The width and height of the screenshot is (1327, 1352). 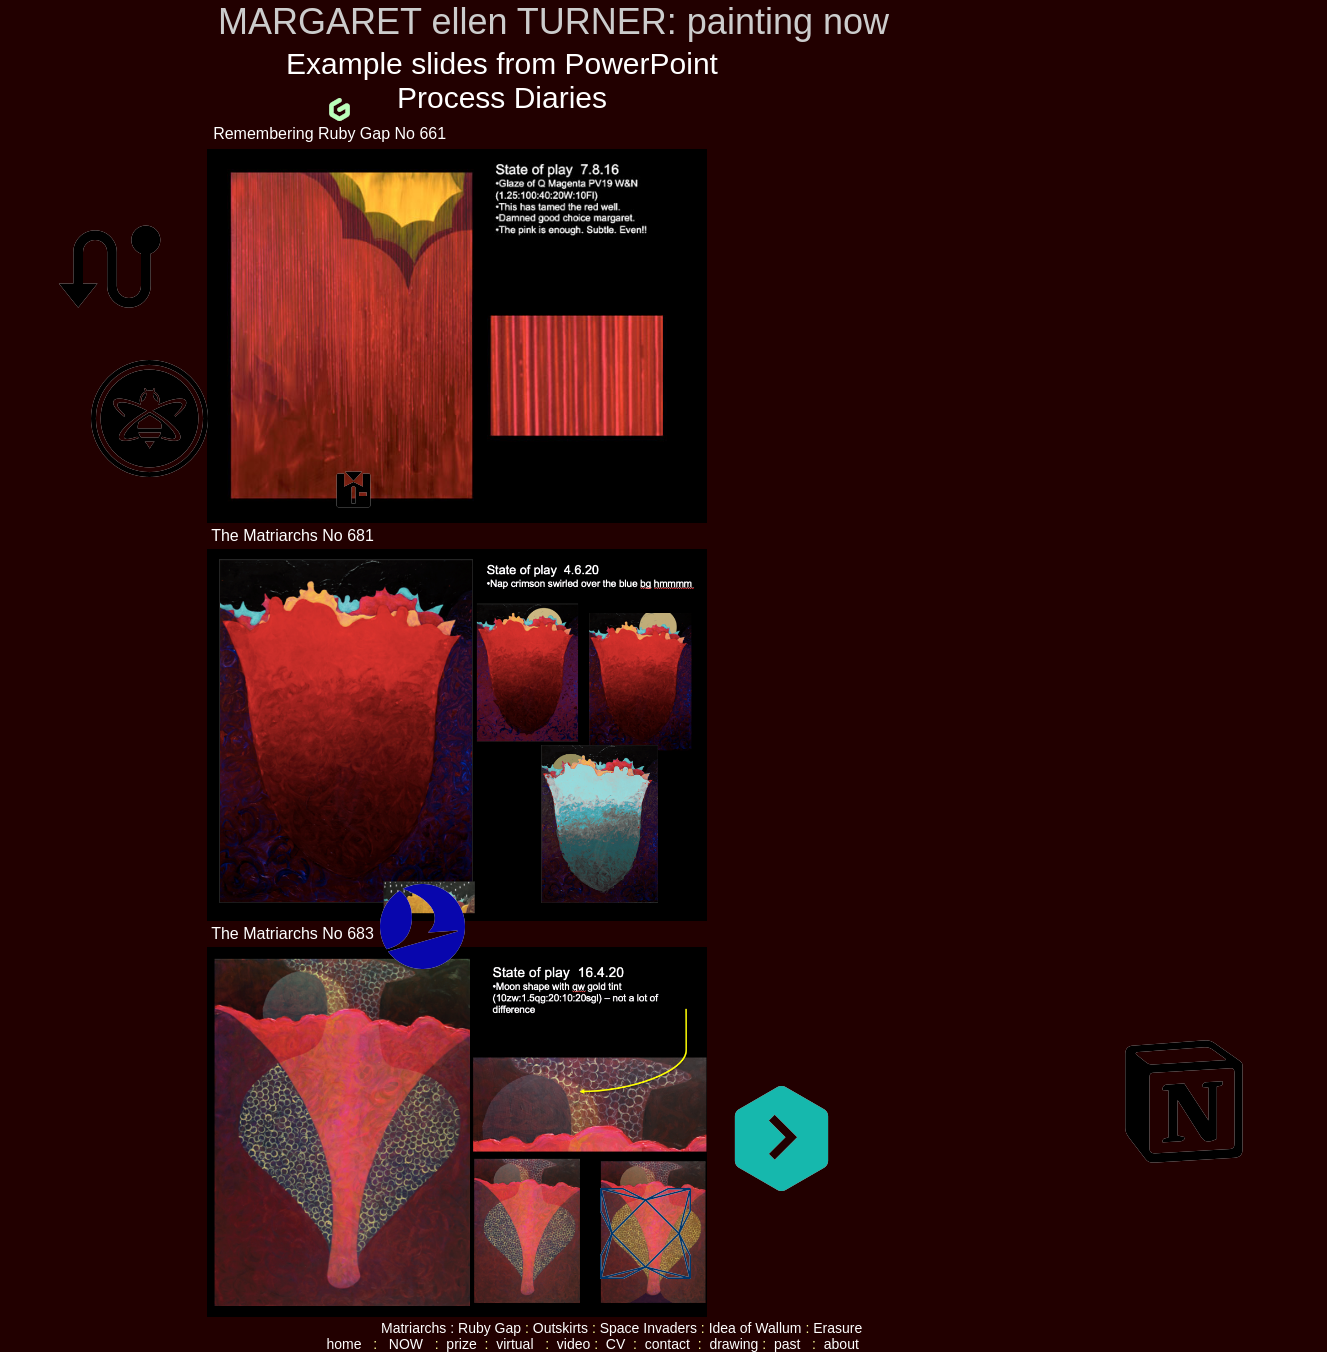 I want to click on browse clothing or apparel items, so click(x=353, y=488).